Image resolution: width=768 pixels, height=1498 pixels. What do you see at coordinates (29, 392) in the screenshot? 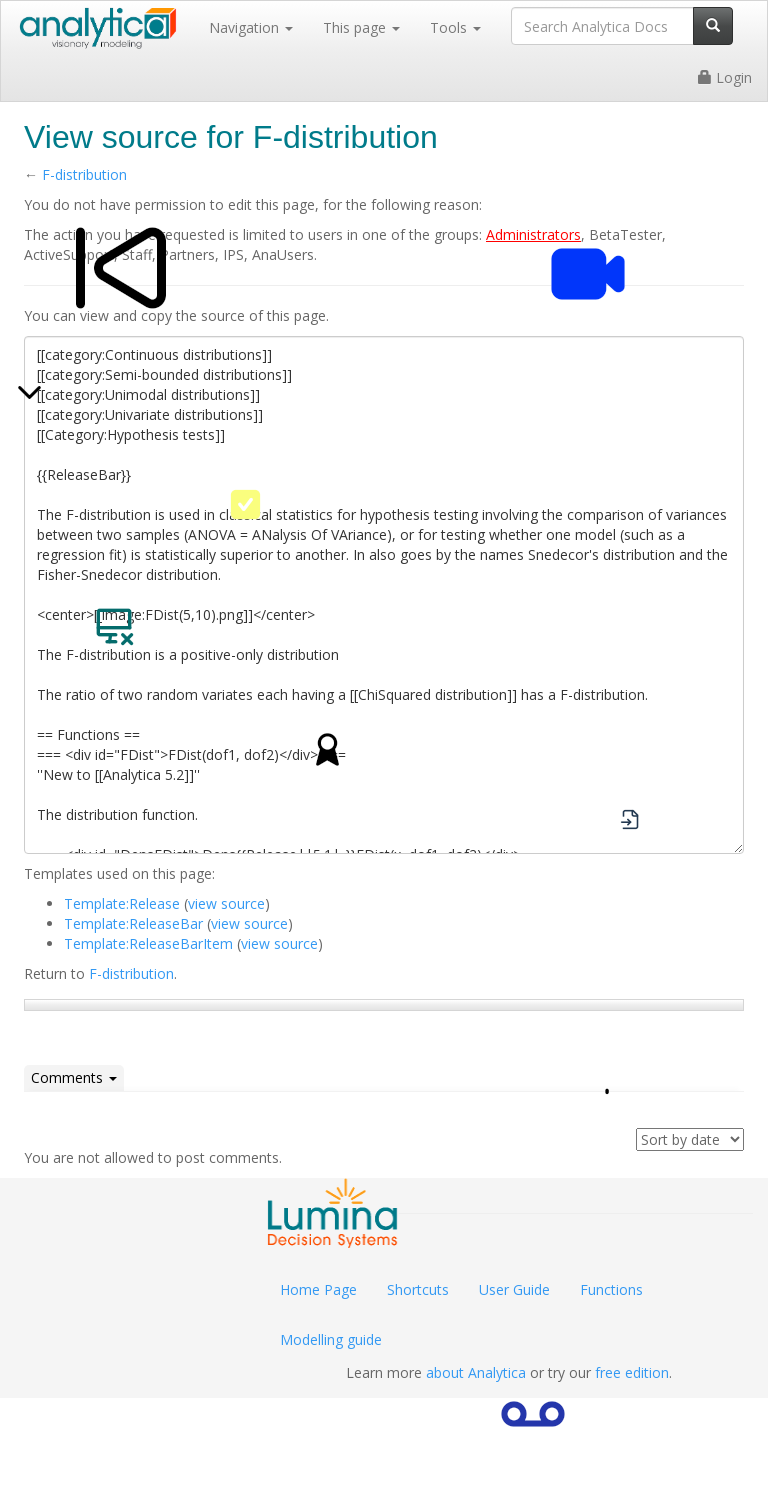
I see `expand a dropdown menu or collapsed section` at bounding box center [29, 392].